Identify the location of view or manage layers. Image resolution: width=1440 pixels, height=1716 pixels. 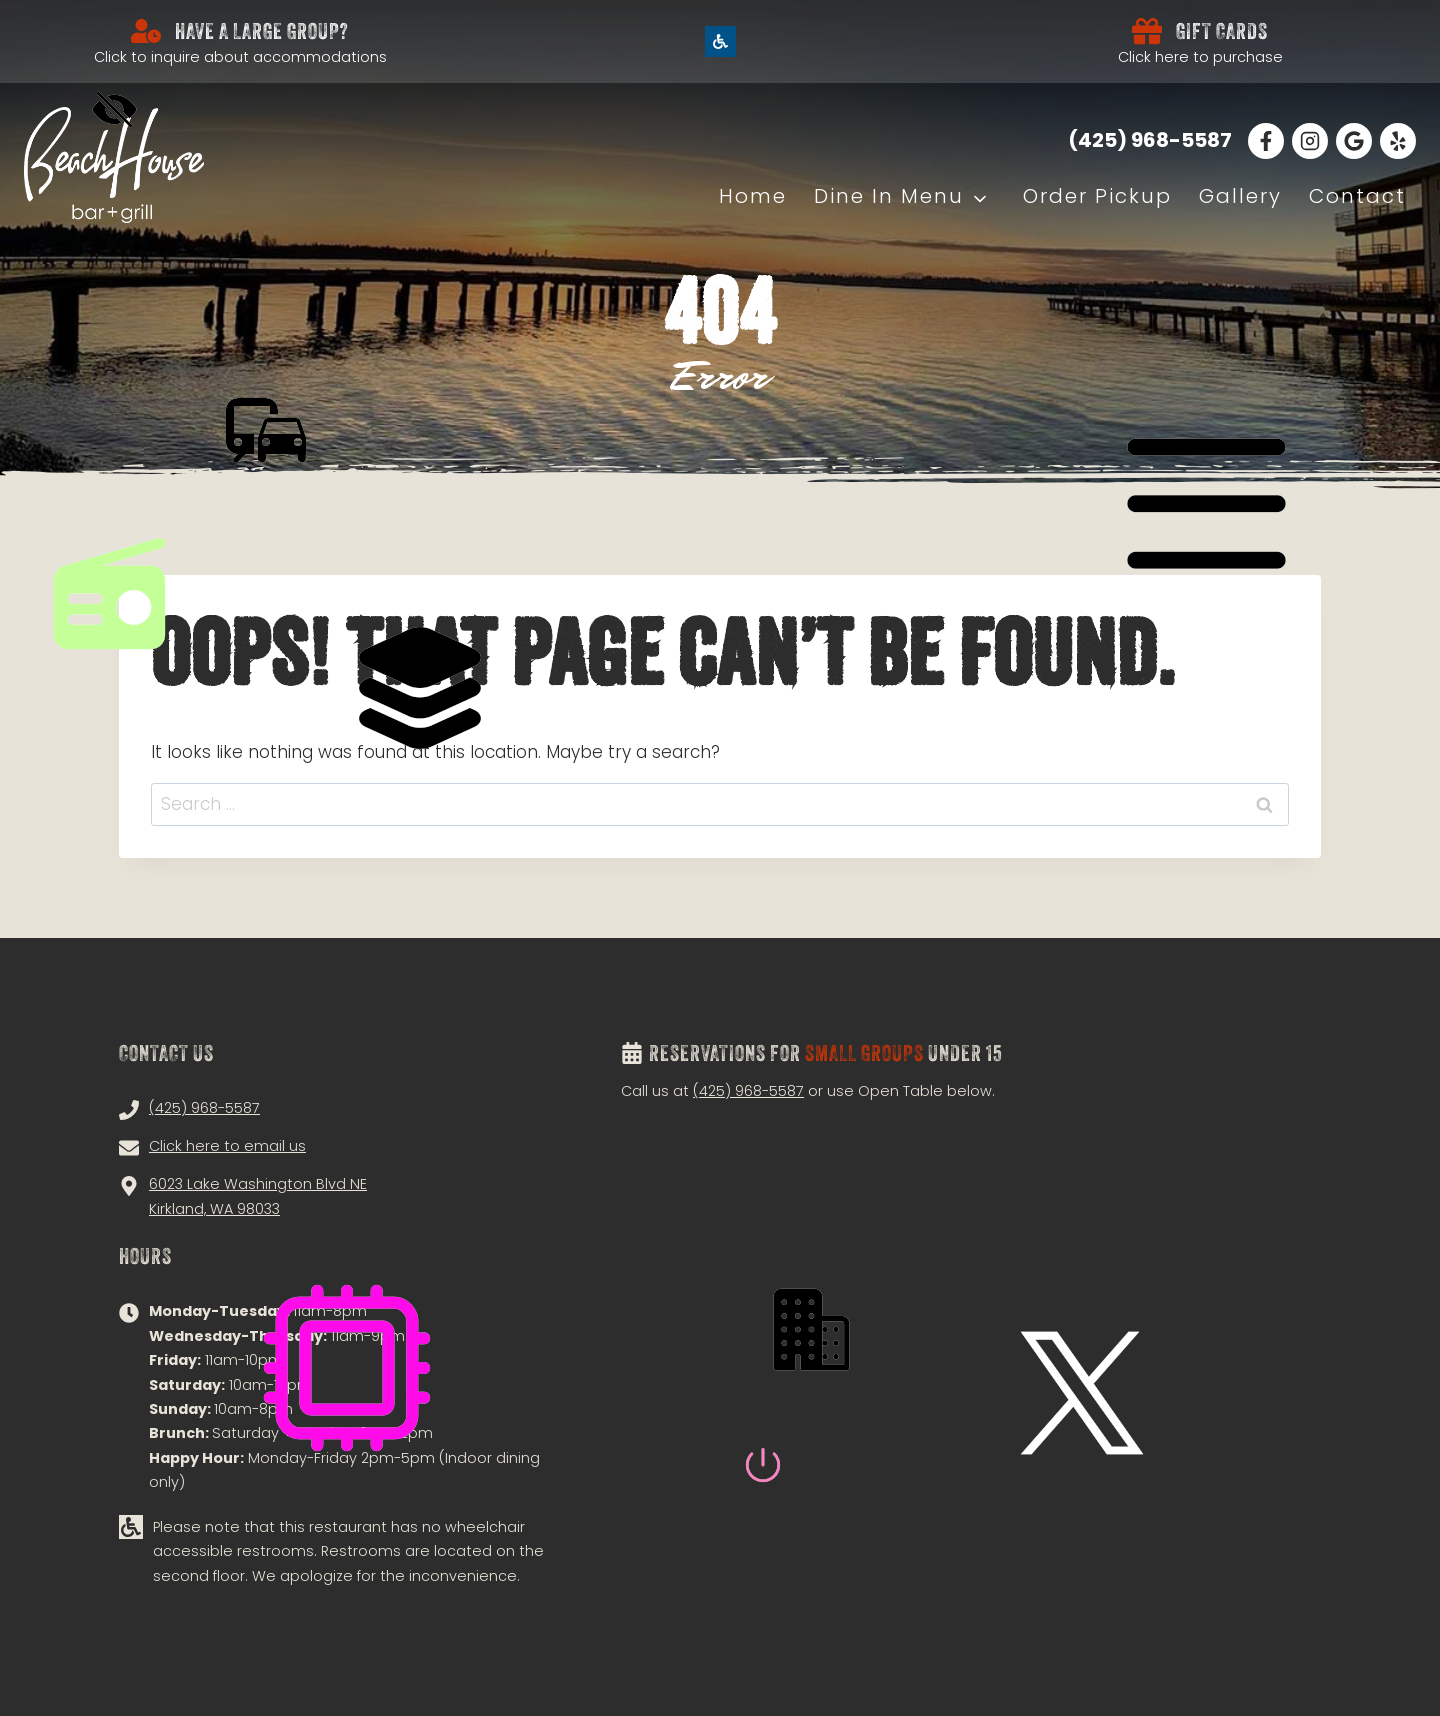
(420, 688).